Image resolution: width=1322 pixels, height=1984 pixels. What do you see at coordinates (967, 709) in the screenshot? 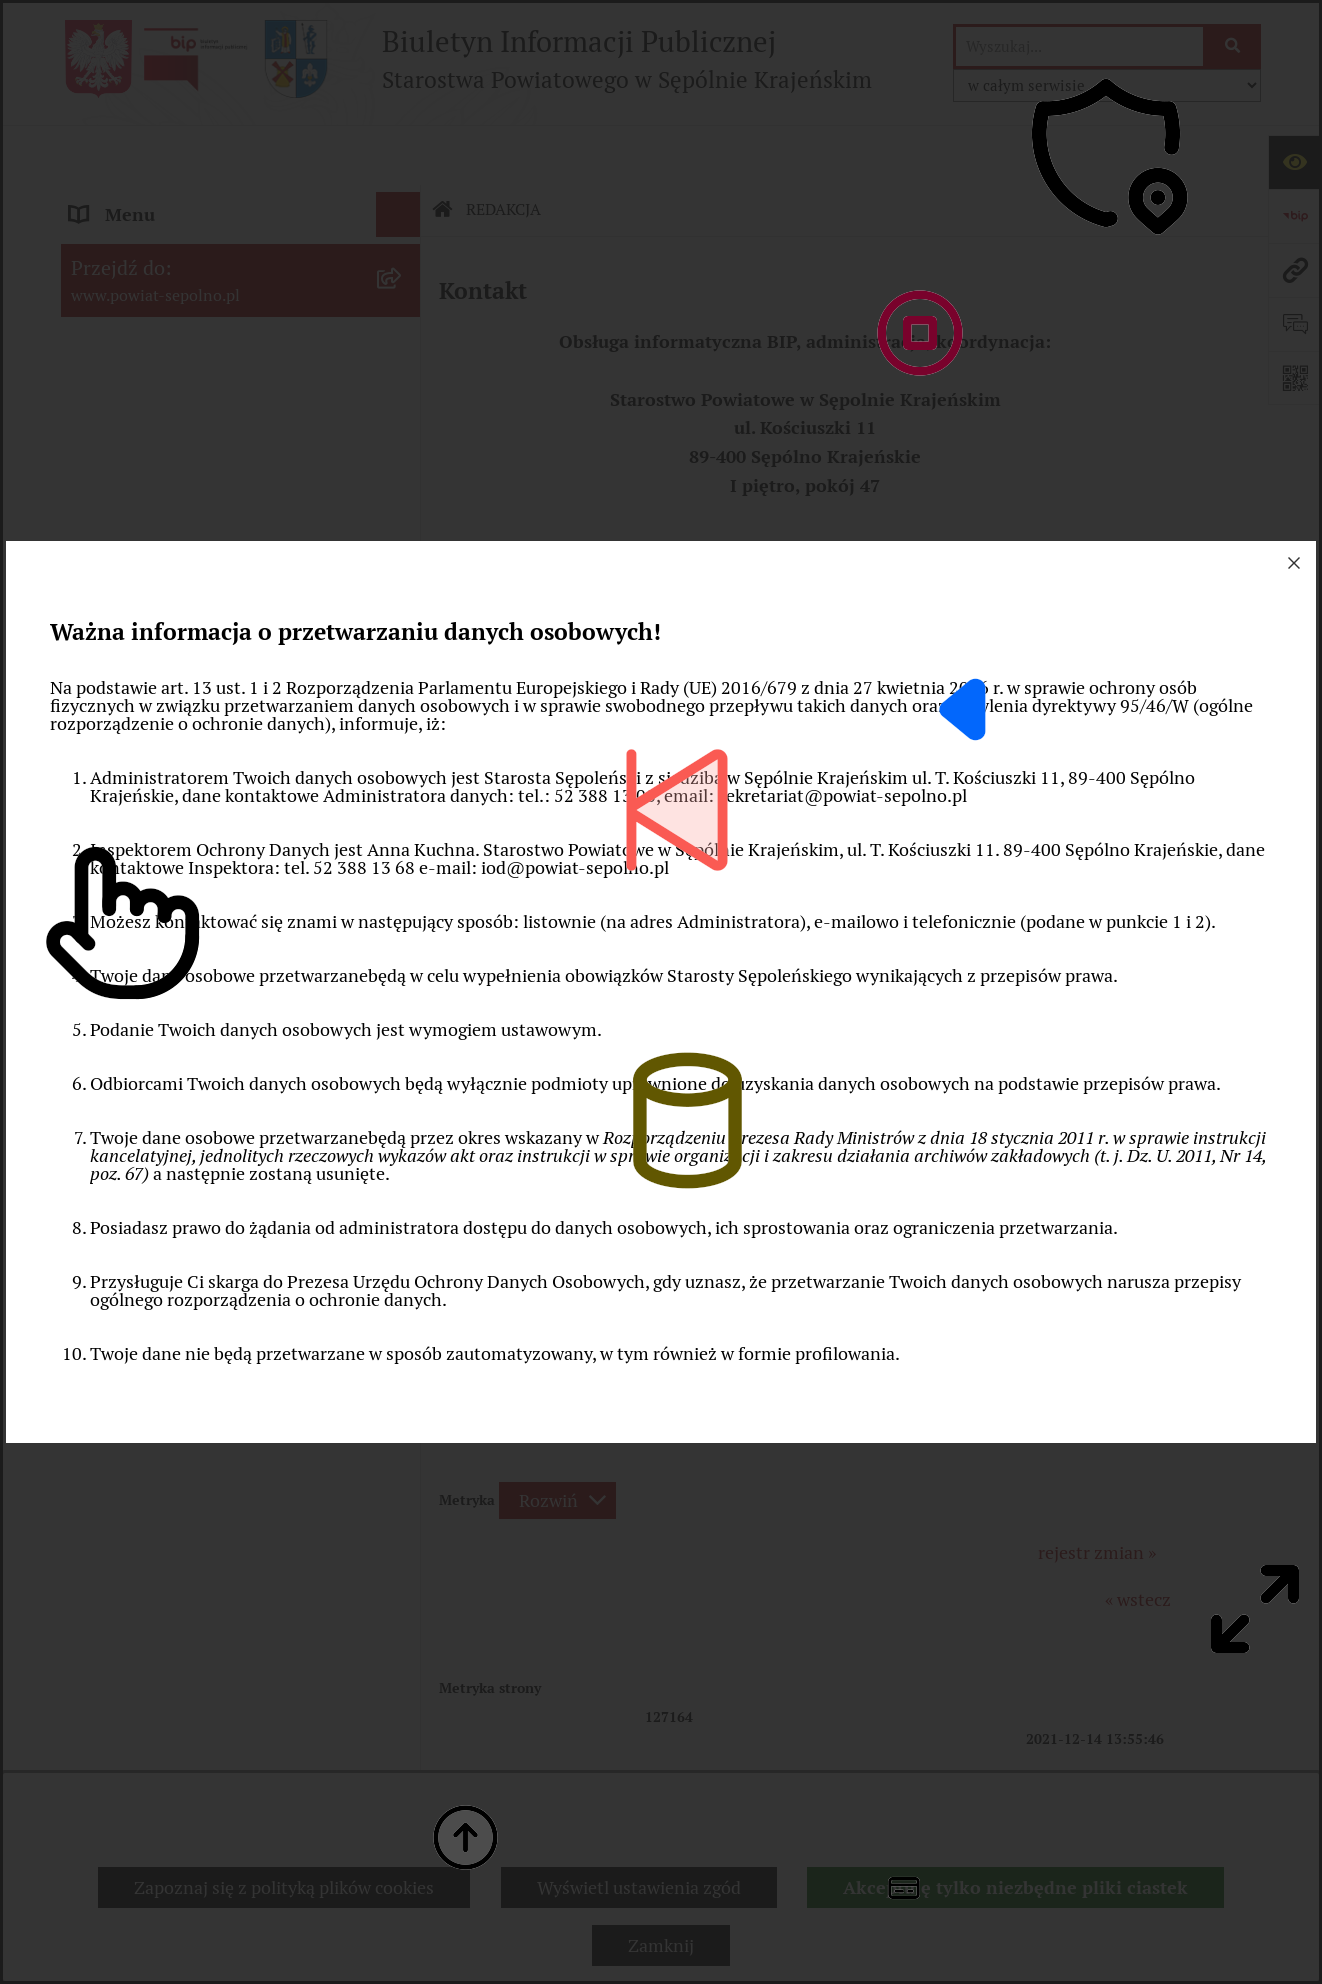
I see `go back to the previous screen` at bounding box center [967, 709].